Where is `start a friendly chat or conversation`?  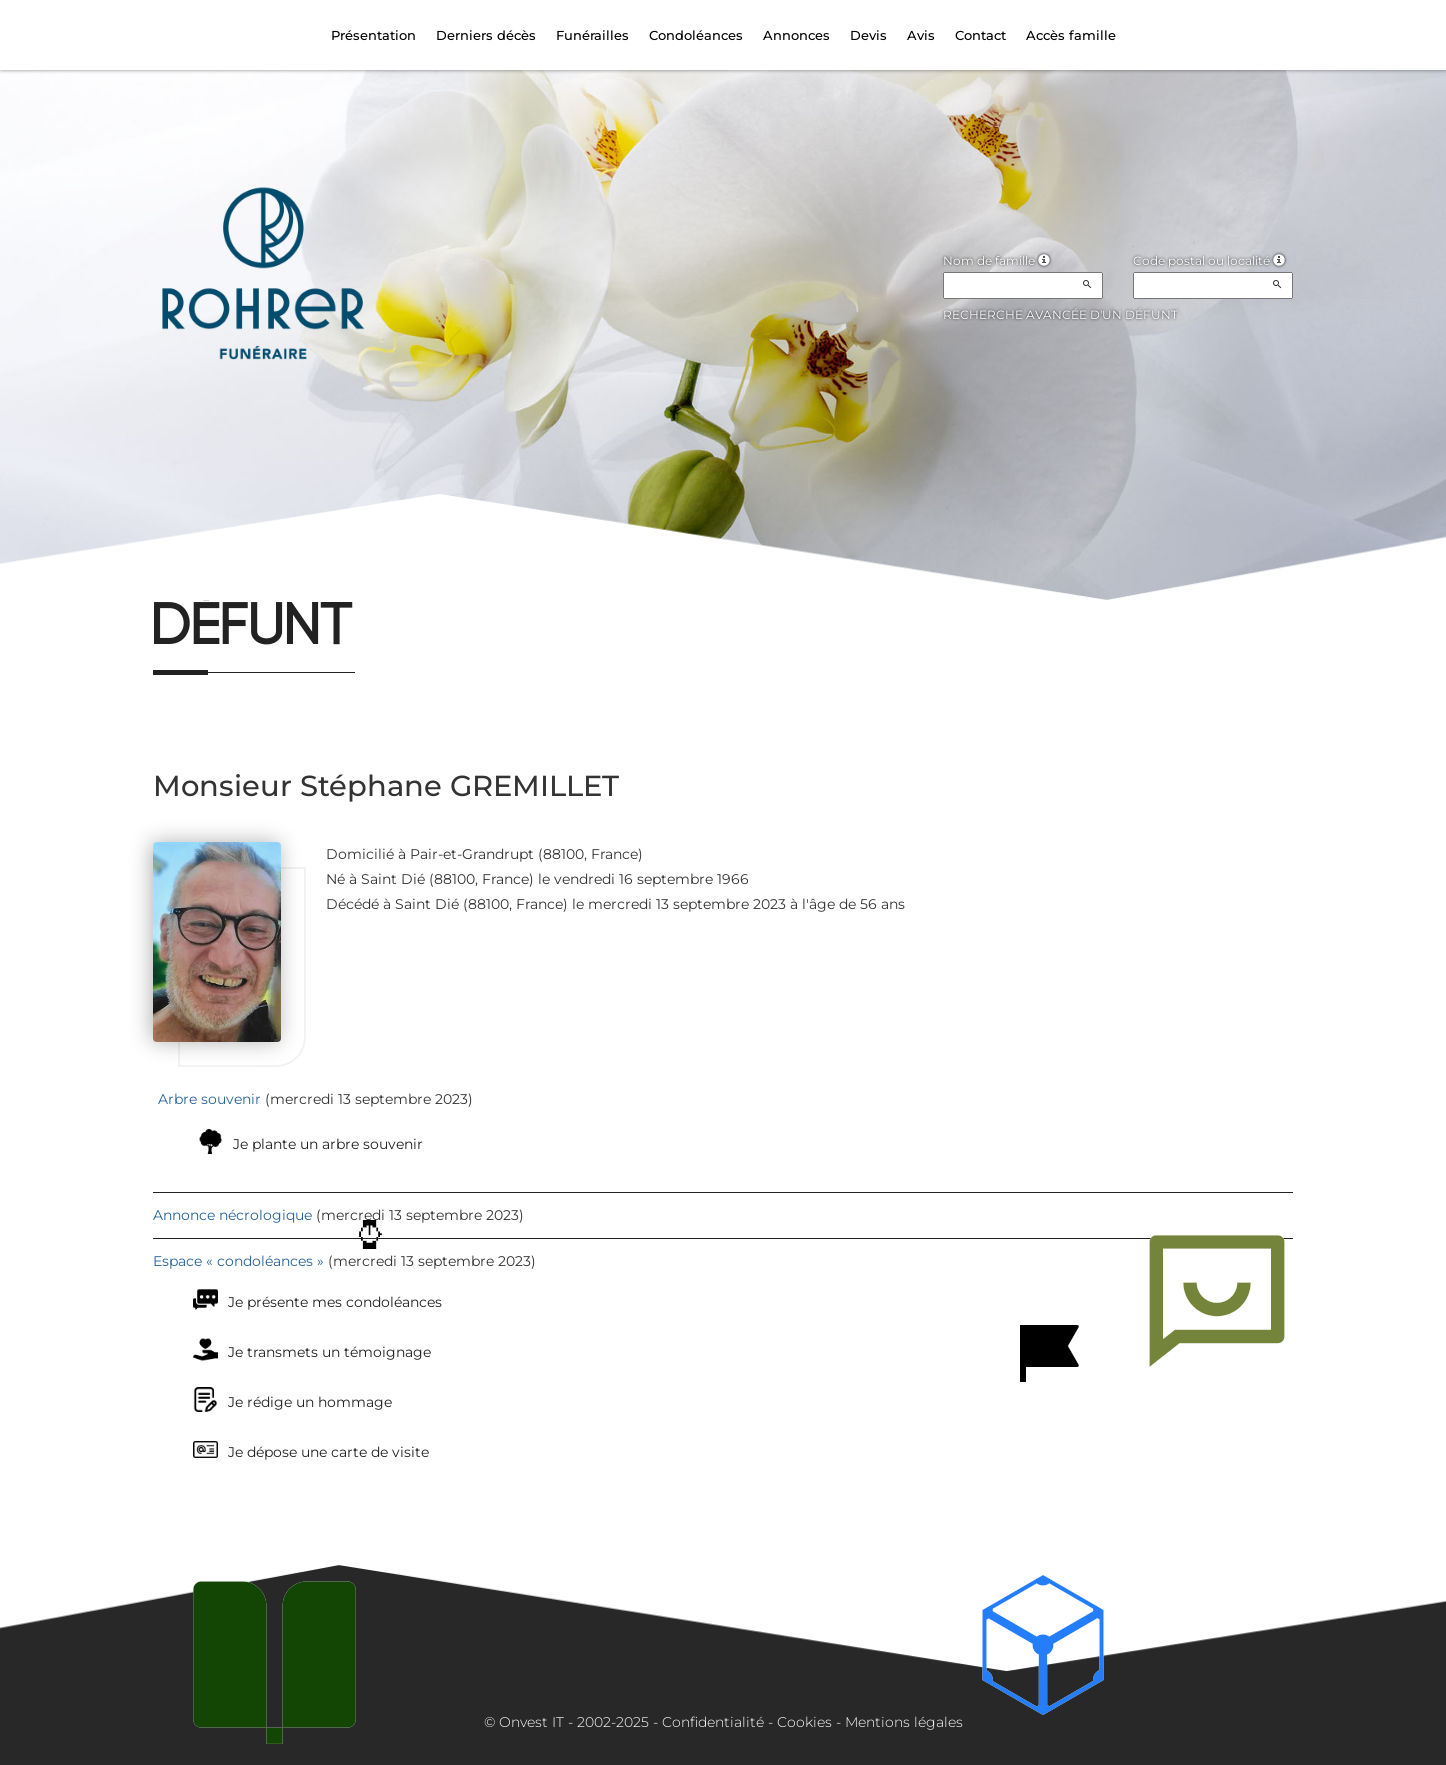
start a friendly chat or conversation is located at coordinates (1217, 1296).